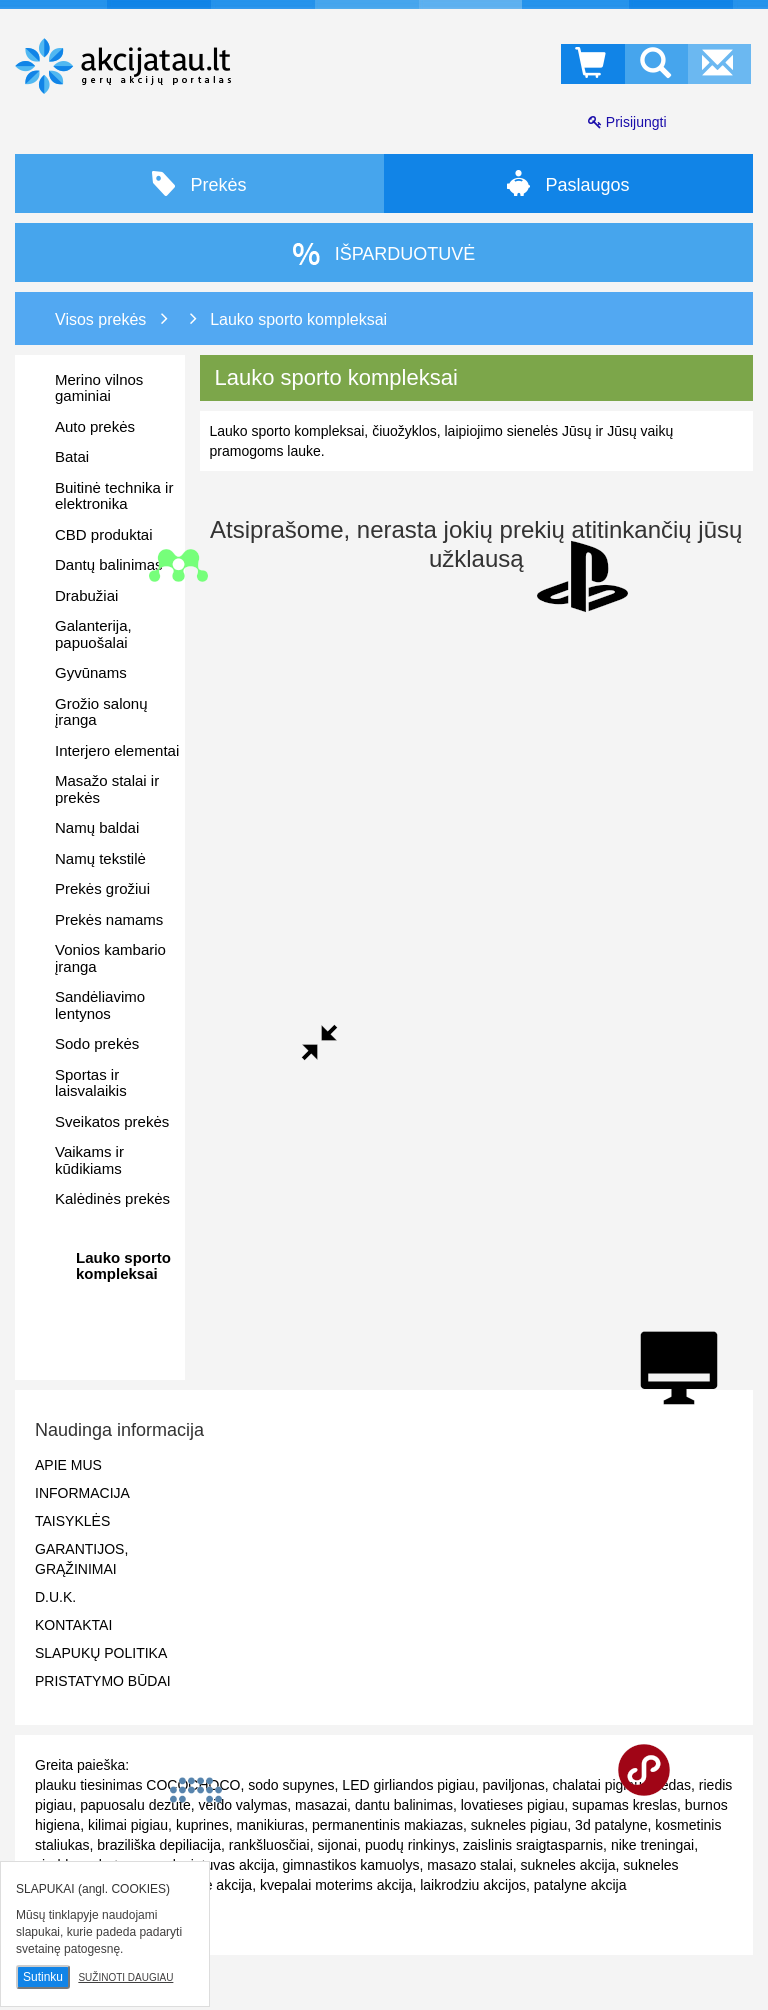  What do you see at coordinates (319, 1042) in the screenshot?
I see `collapse or minimize an expanded view` at bounding box center [319, 1042].